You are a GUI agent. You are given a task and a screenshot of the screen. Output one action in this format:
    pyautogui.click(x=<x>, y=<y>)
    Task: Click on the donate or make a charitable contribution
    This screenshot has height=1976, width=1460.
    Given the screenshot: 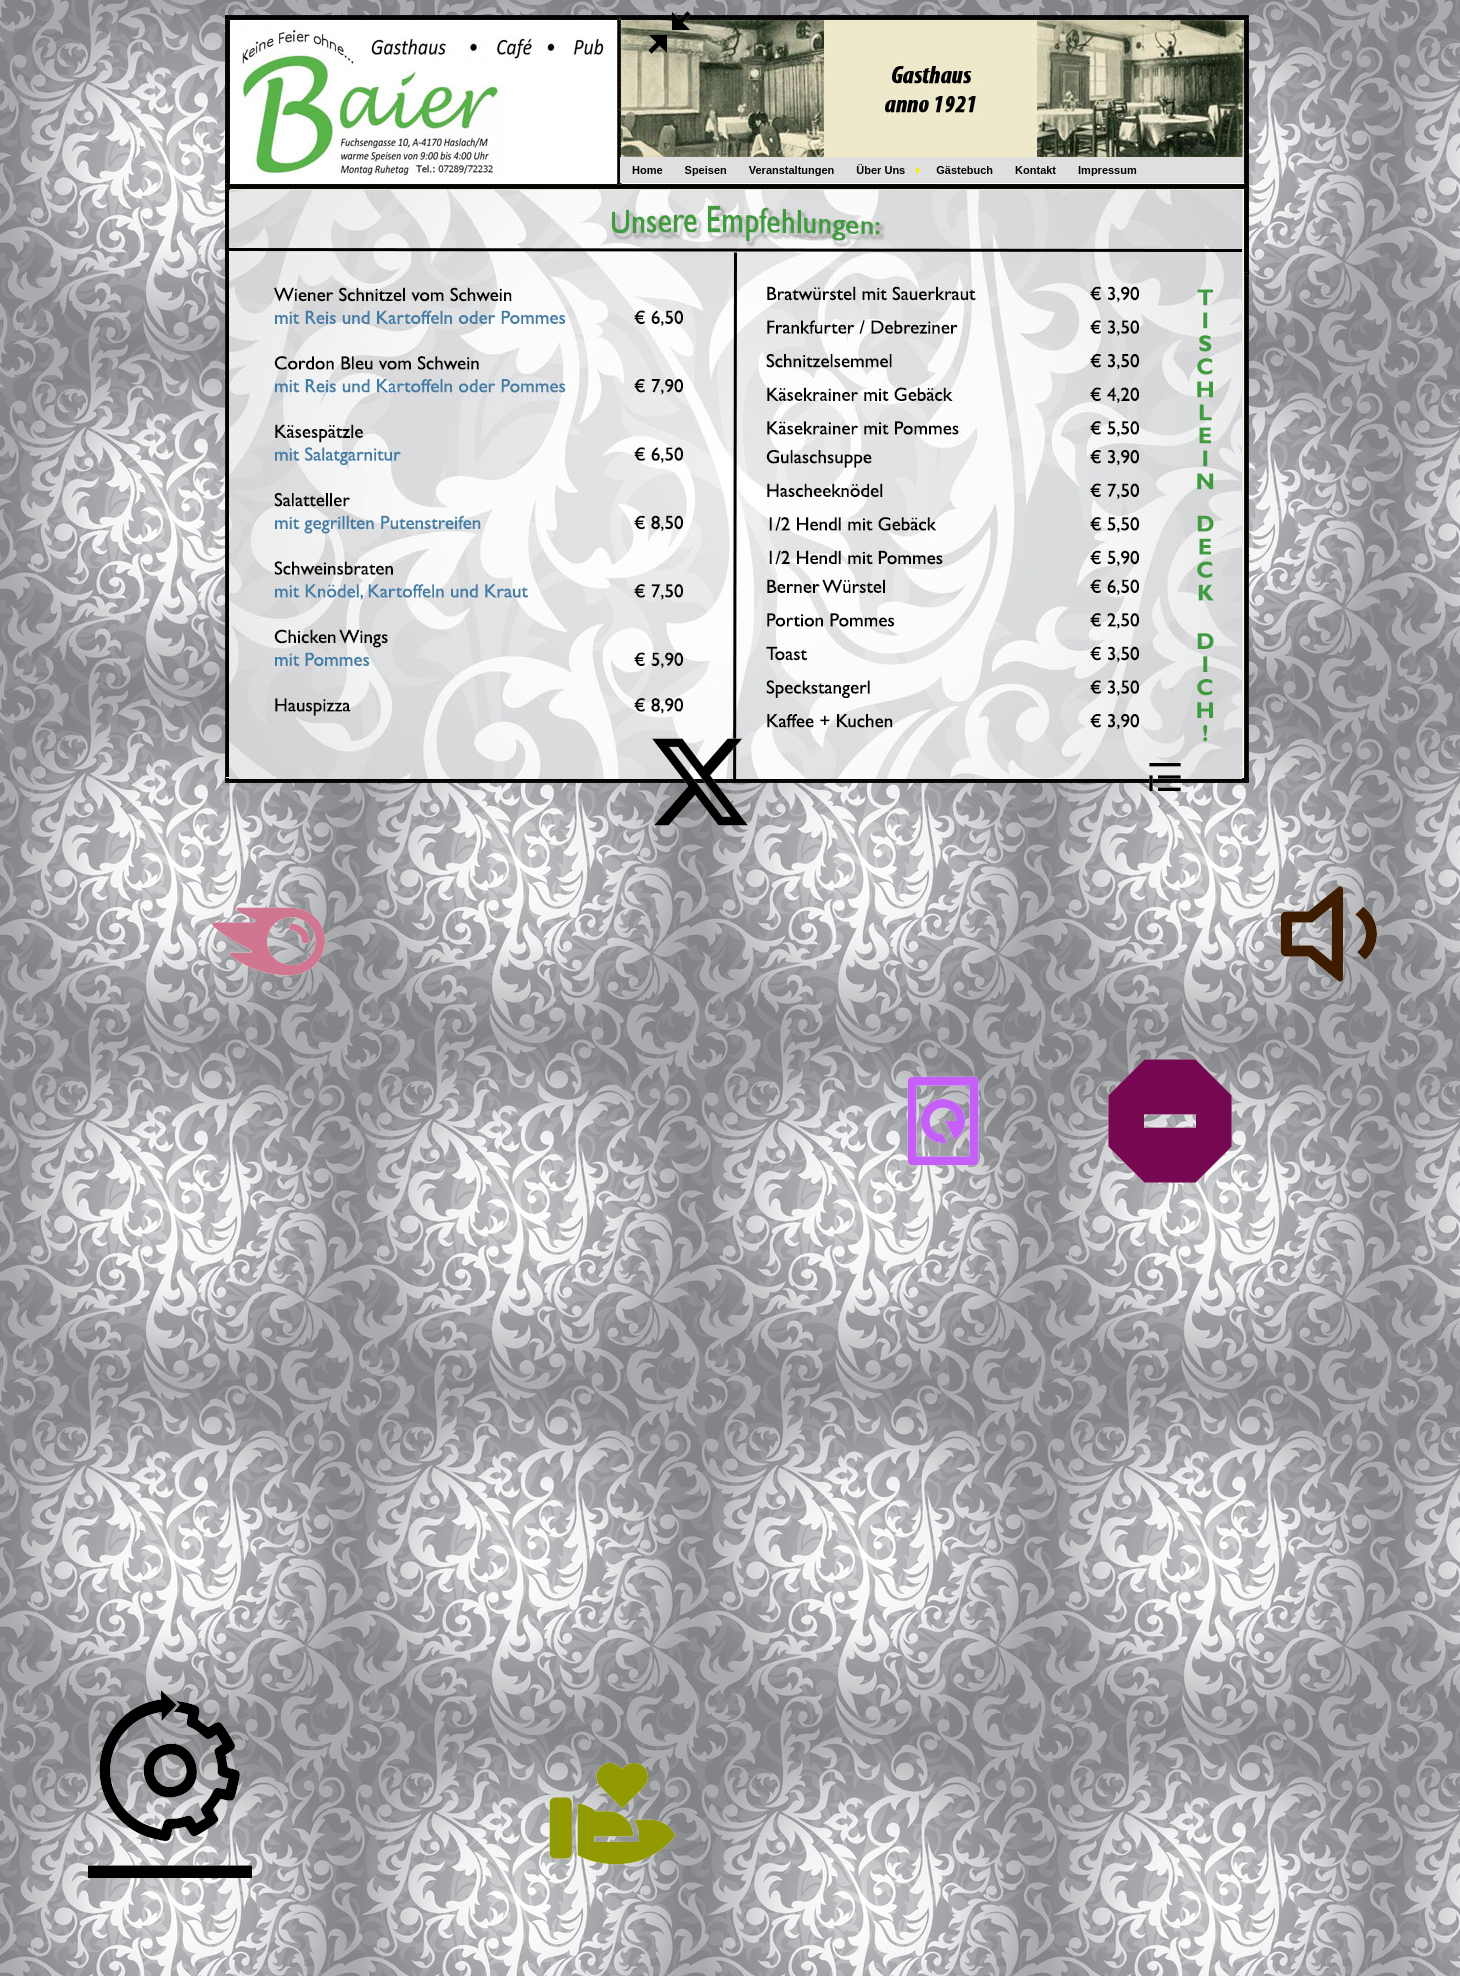 What is the action you would take?
    pyautogui.click(x=611, y=1814)
    